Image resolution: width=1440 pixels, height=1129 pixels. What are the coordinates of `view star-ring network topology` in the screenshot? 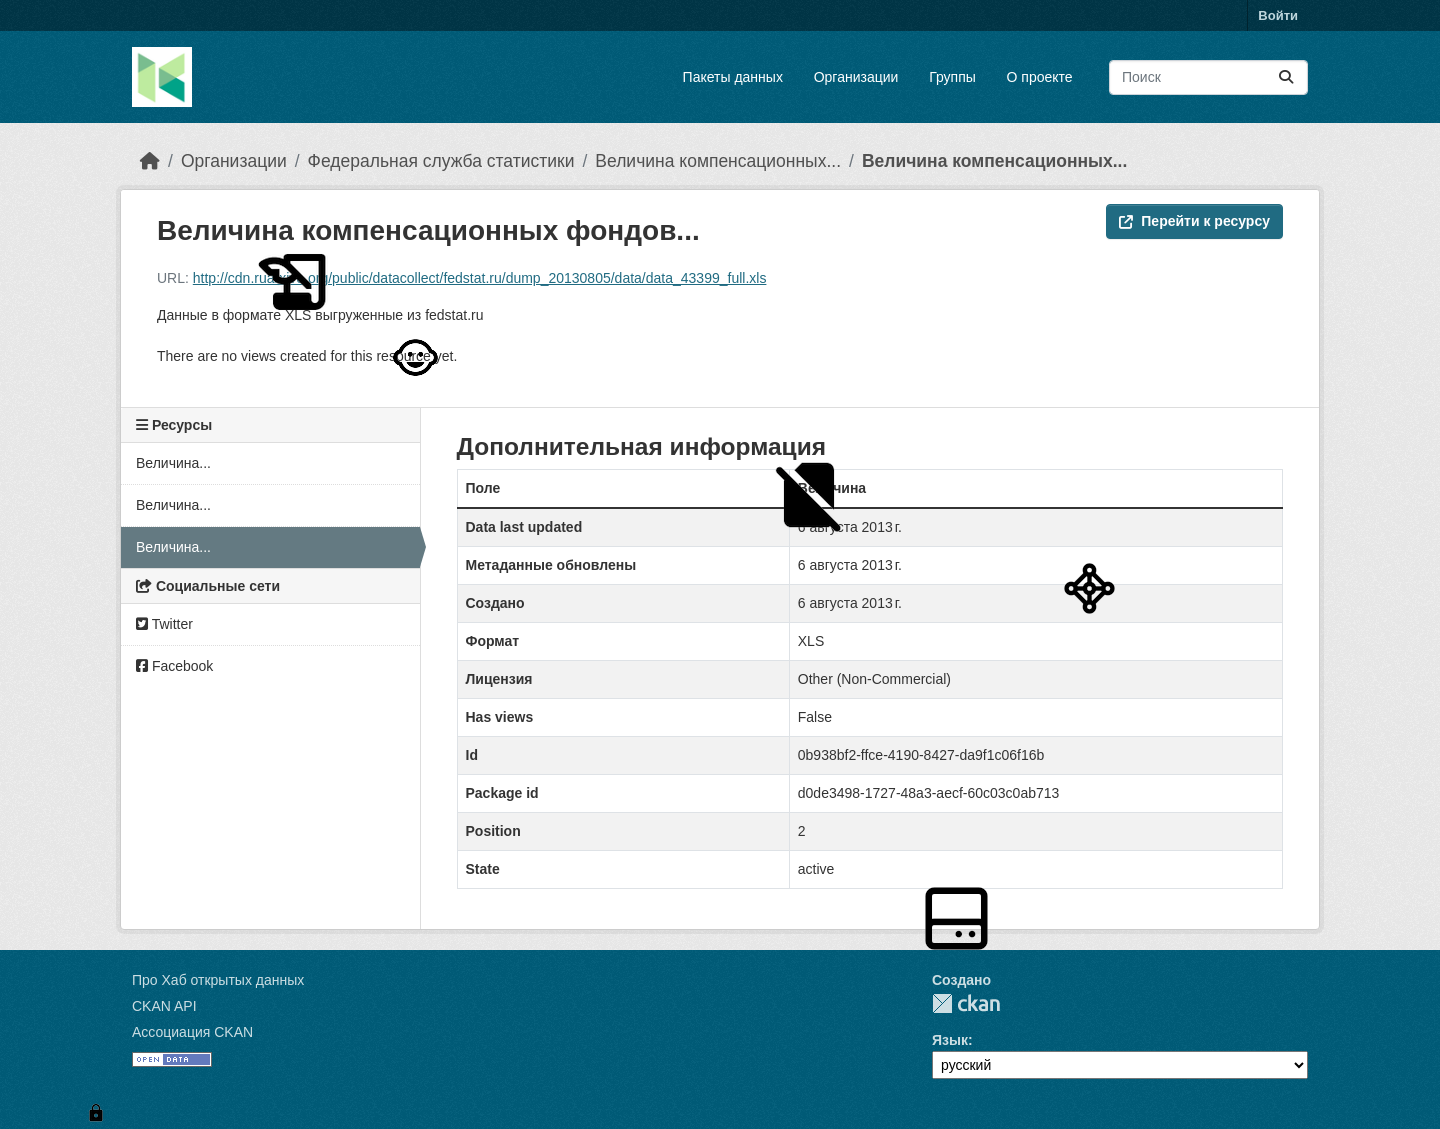 It's located at (1089, 588).